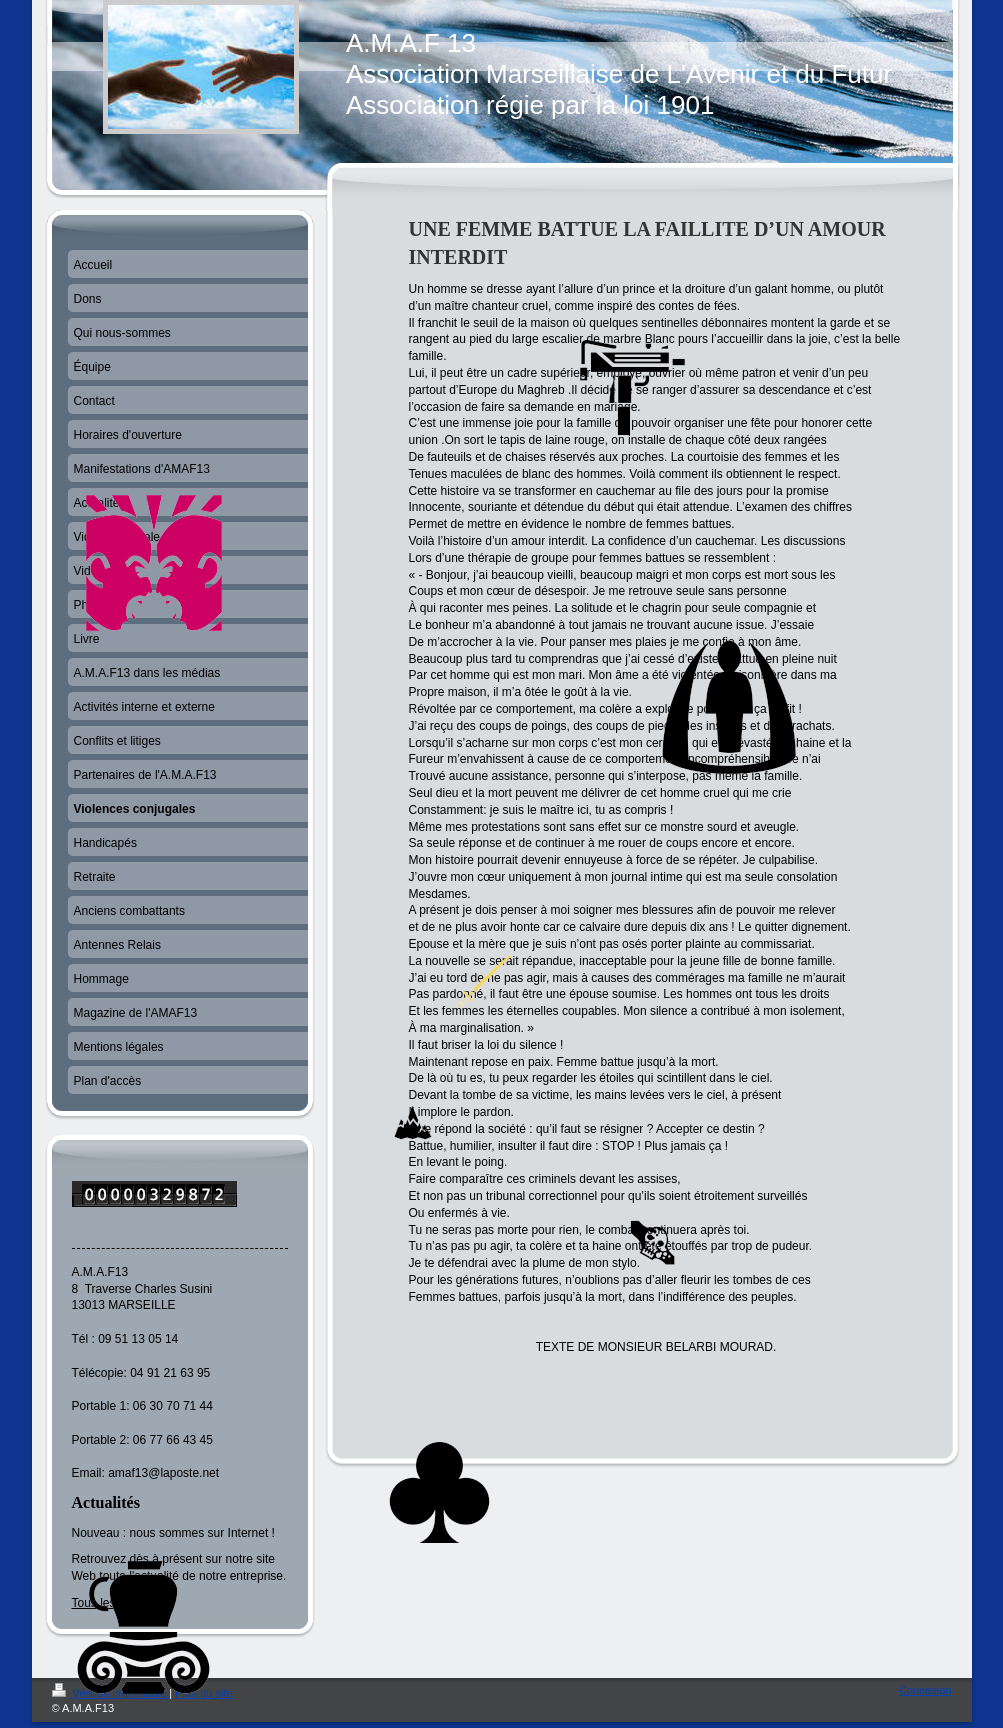 Image resolution: width=1003 pixels, height=1728 pixels. Describe the element at coordinates (413, 1124) in the screenshot. I see `view mountain or terrain features` at that location.